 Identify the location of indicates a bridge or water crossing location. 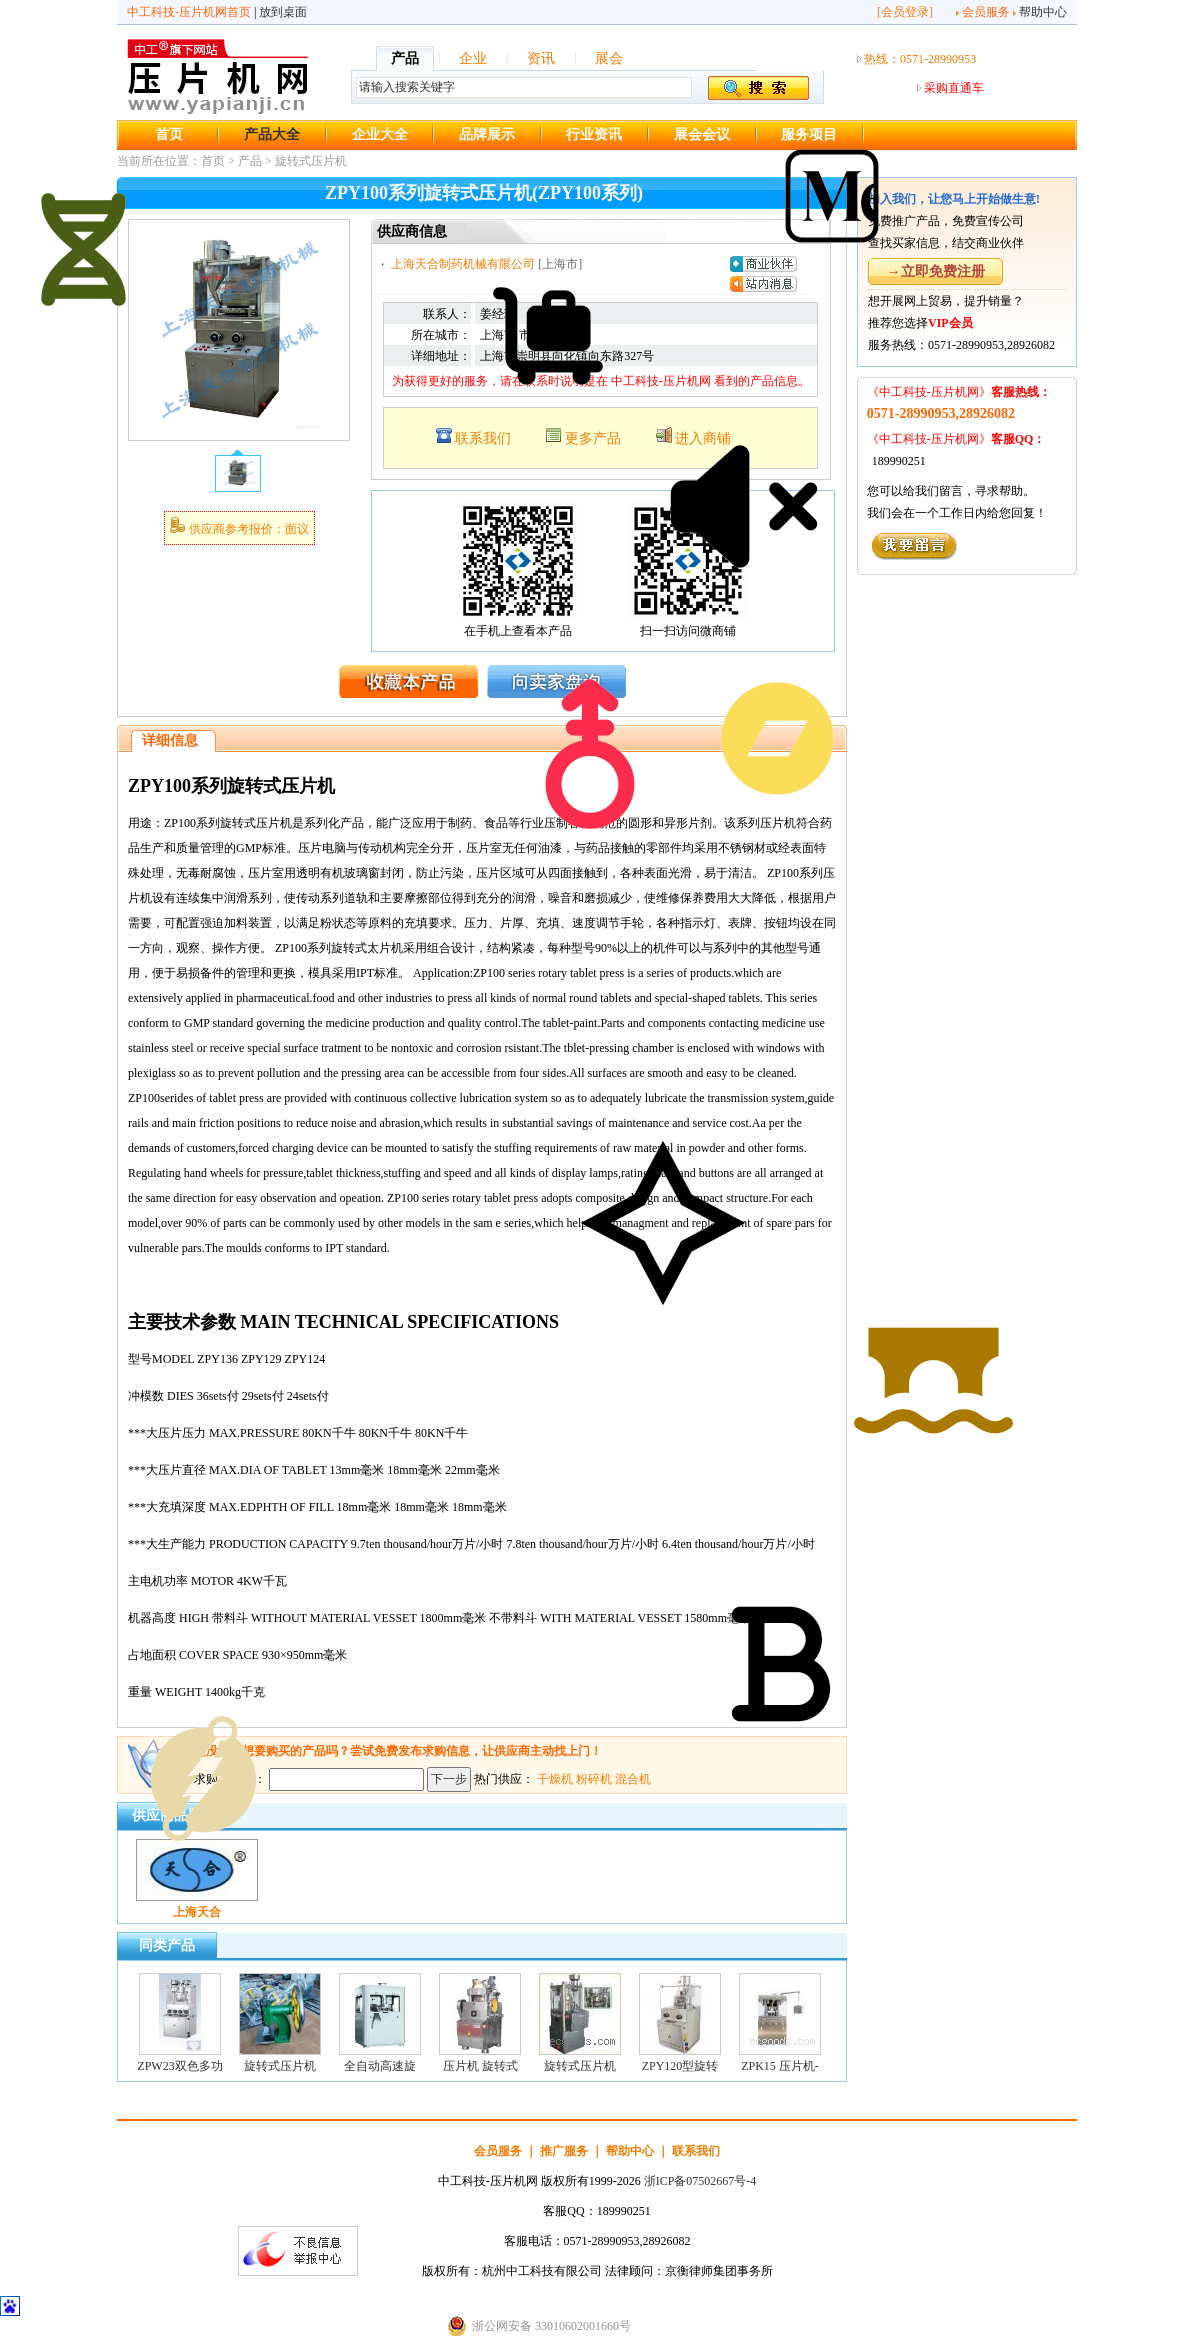
(933, 1376).